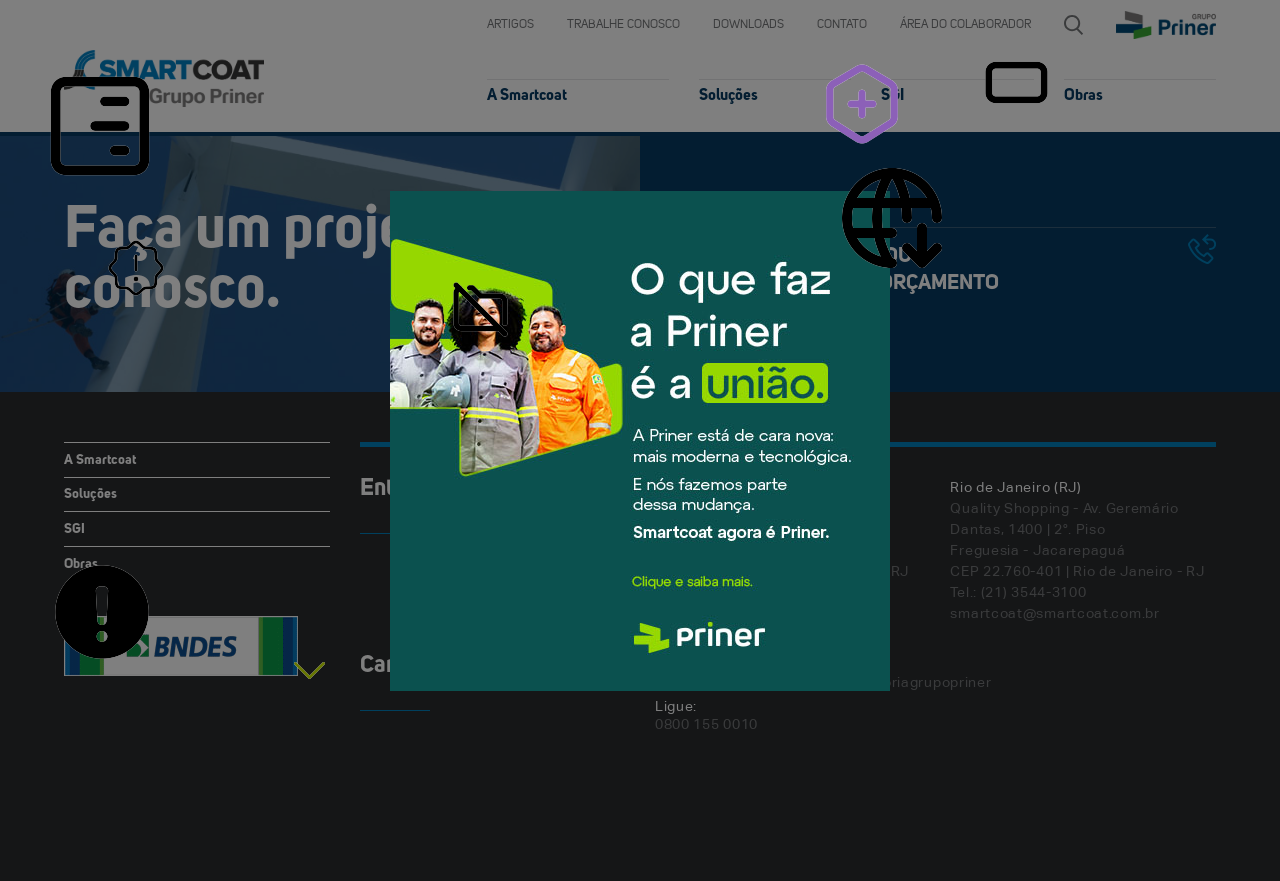  What do you see at coordinates (136, 268) in the screenshot?
I see `indicates a warning or alert requiring attention` at bounding box center [136, 268].